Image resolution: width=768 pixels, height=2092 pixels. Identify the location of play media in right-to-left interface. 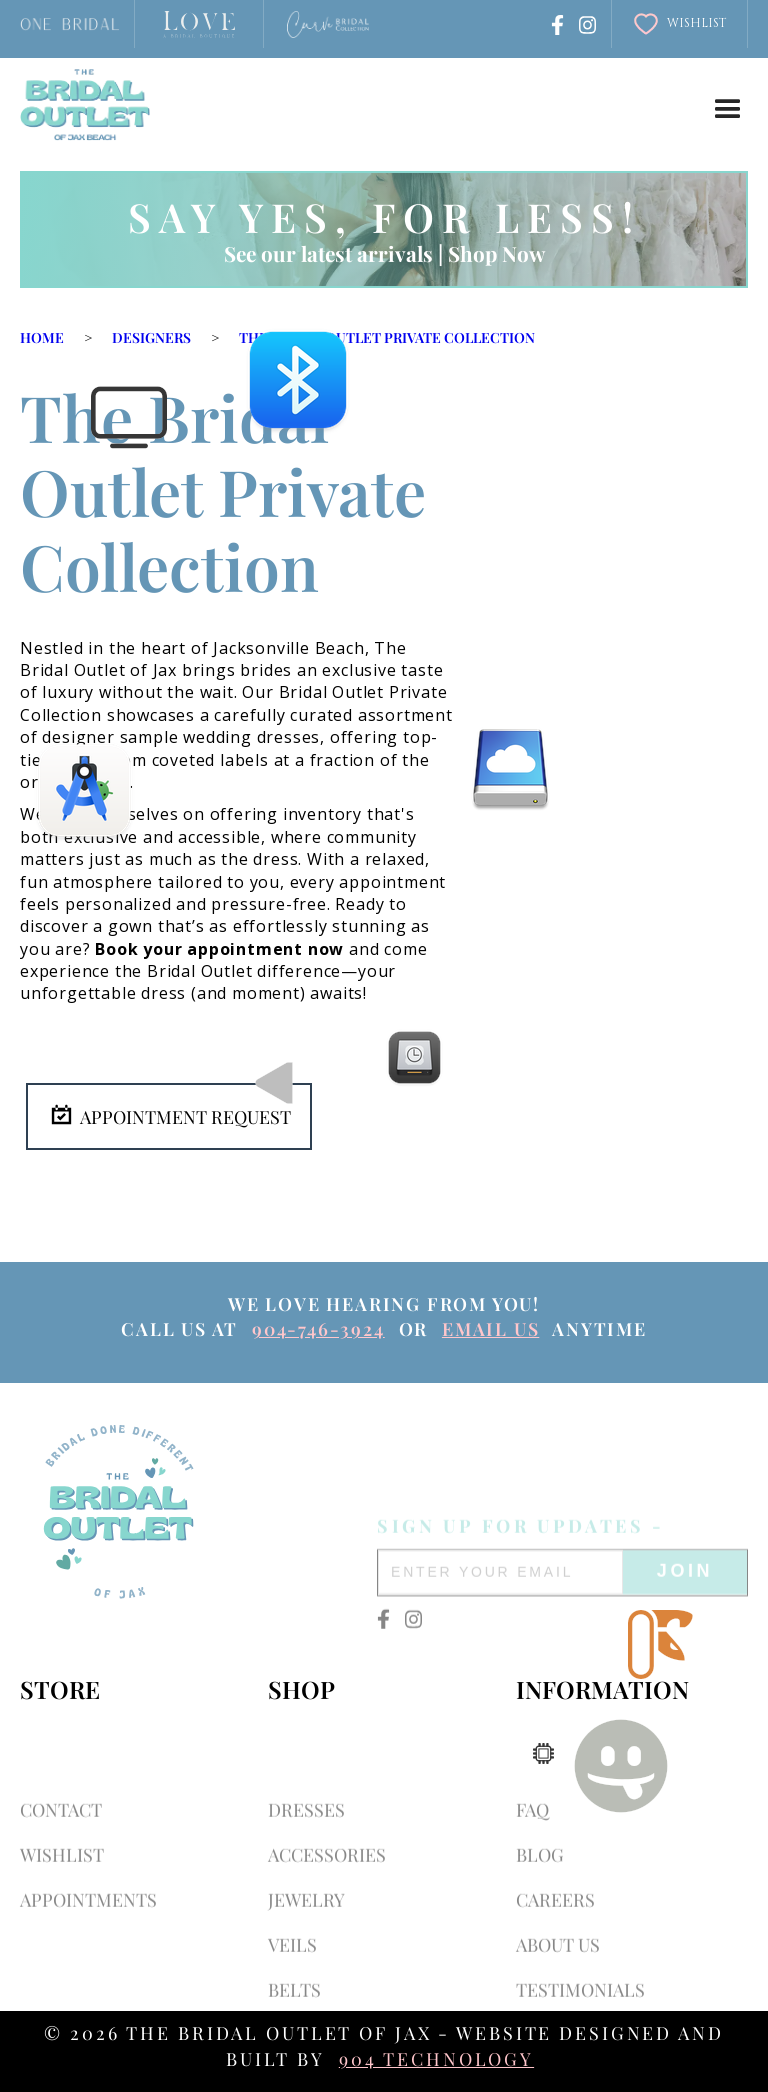
(276, 1083).